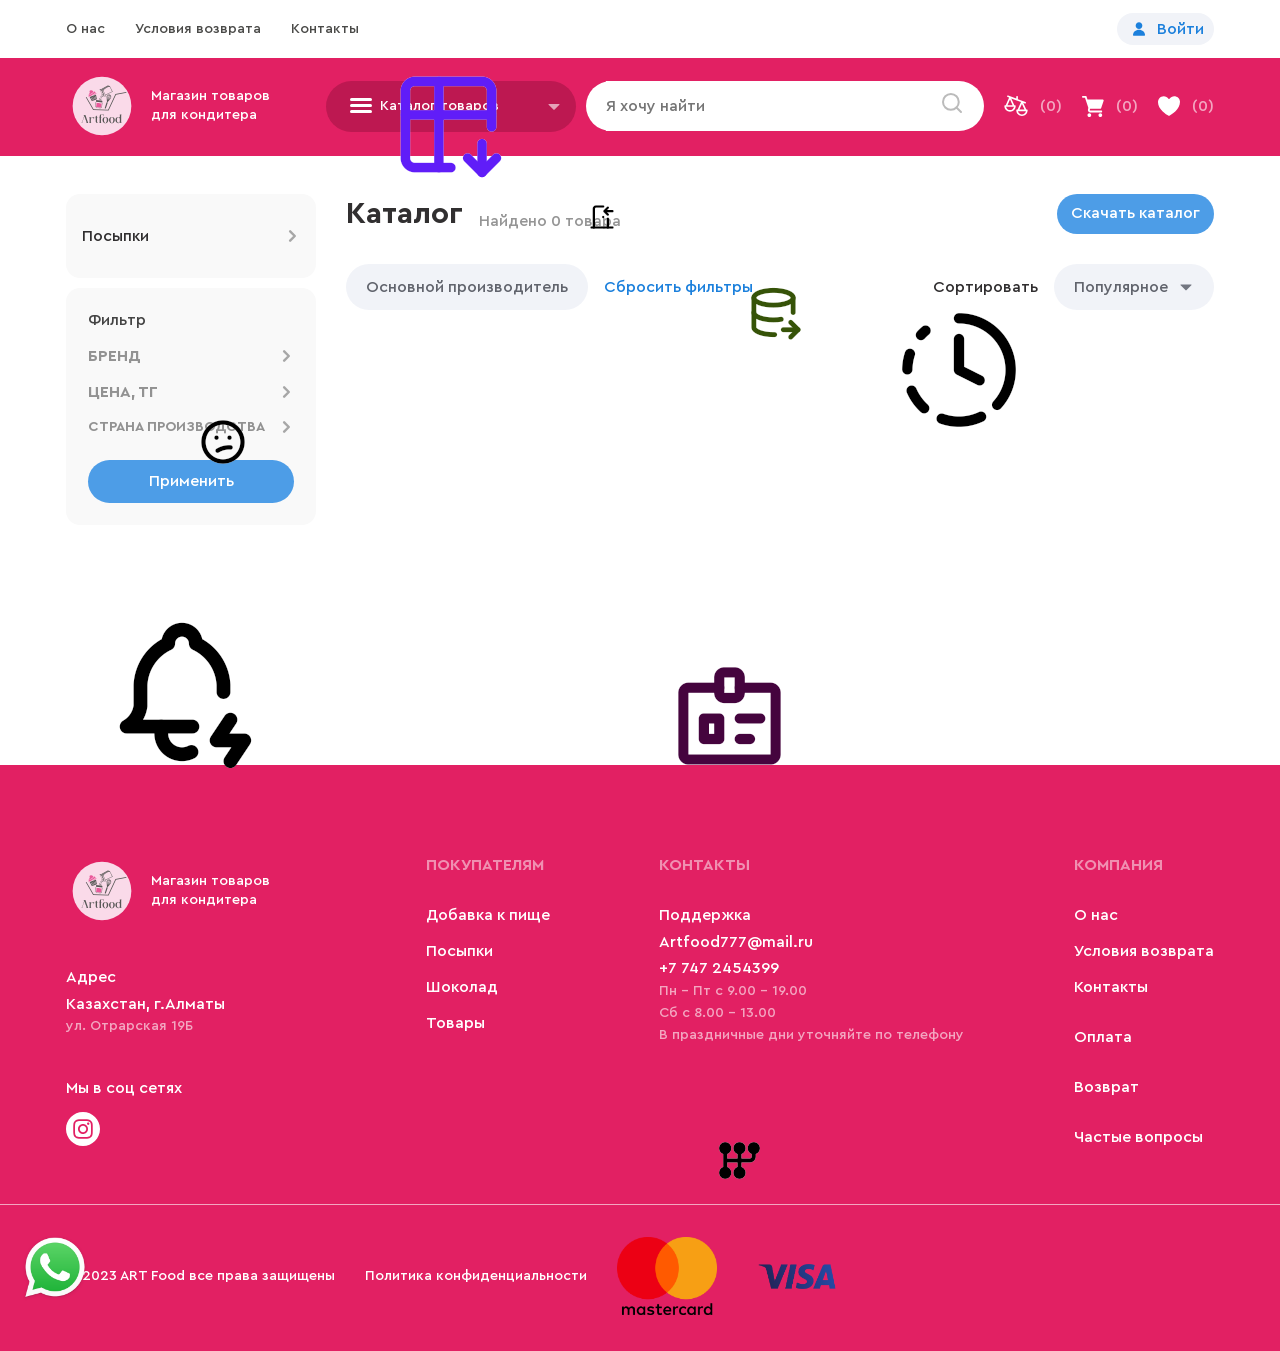 Image resolution: width=1280 pixels, height=1351 pixels. What do you see at coordinates (773, 312) in the screenshot?
I see `export data from database` at bounding box center [773, 312].